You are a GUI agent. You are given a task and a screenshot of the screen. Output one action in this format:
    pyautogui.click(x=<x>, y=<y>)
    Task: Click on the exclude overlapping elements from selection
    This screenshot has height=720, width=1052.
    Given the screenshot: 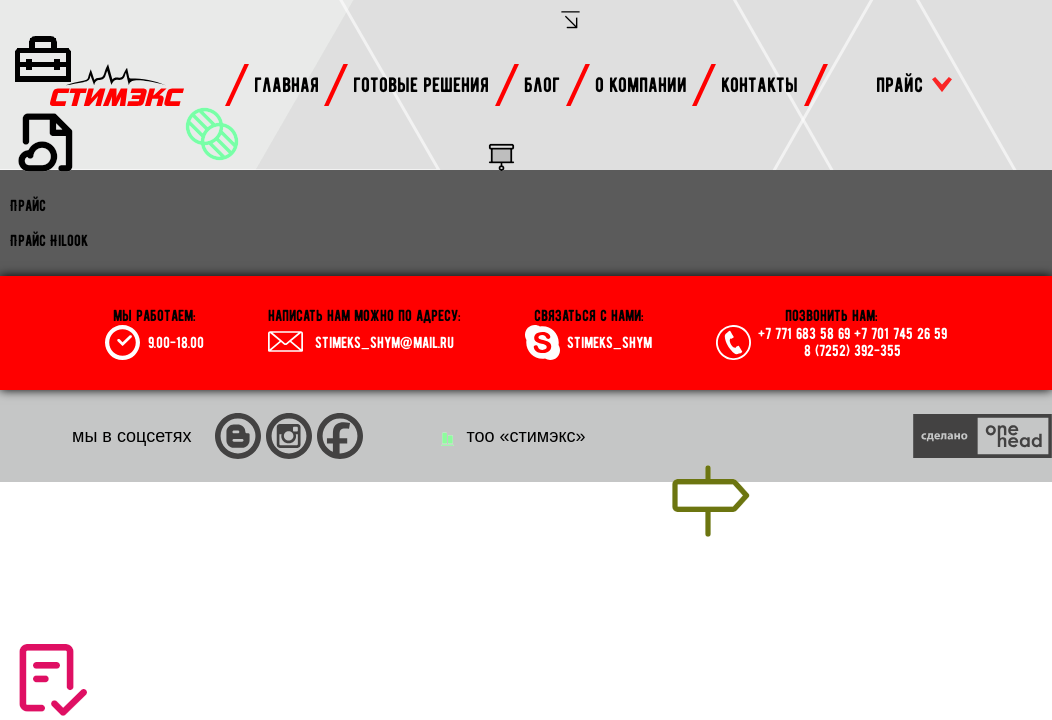 What is the action you would take?
    pyautogui.click(x=212, y=134)
    